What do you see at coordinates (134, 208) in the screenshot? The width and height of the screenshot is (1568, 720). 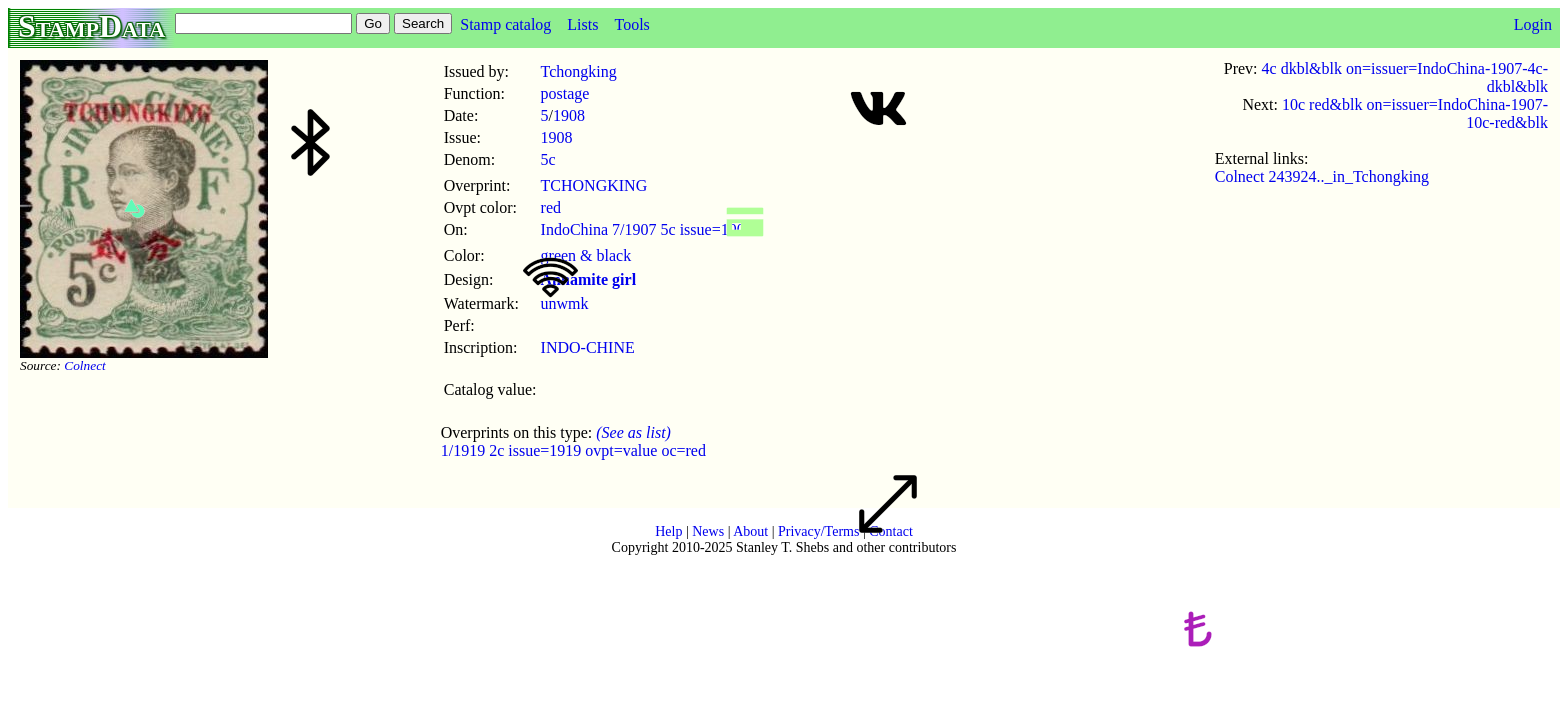 I see `access shape tools or drawing options` at bounding box center [134, 208].